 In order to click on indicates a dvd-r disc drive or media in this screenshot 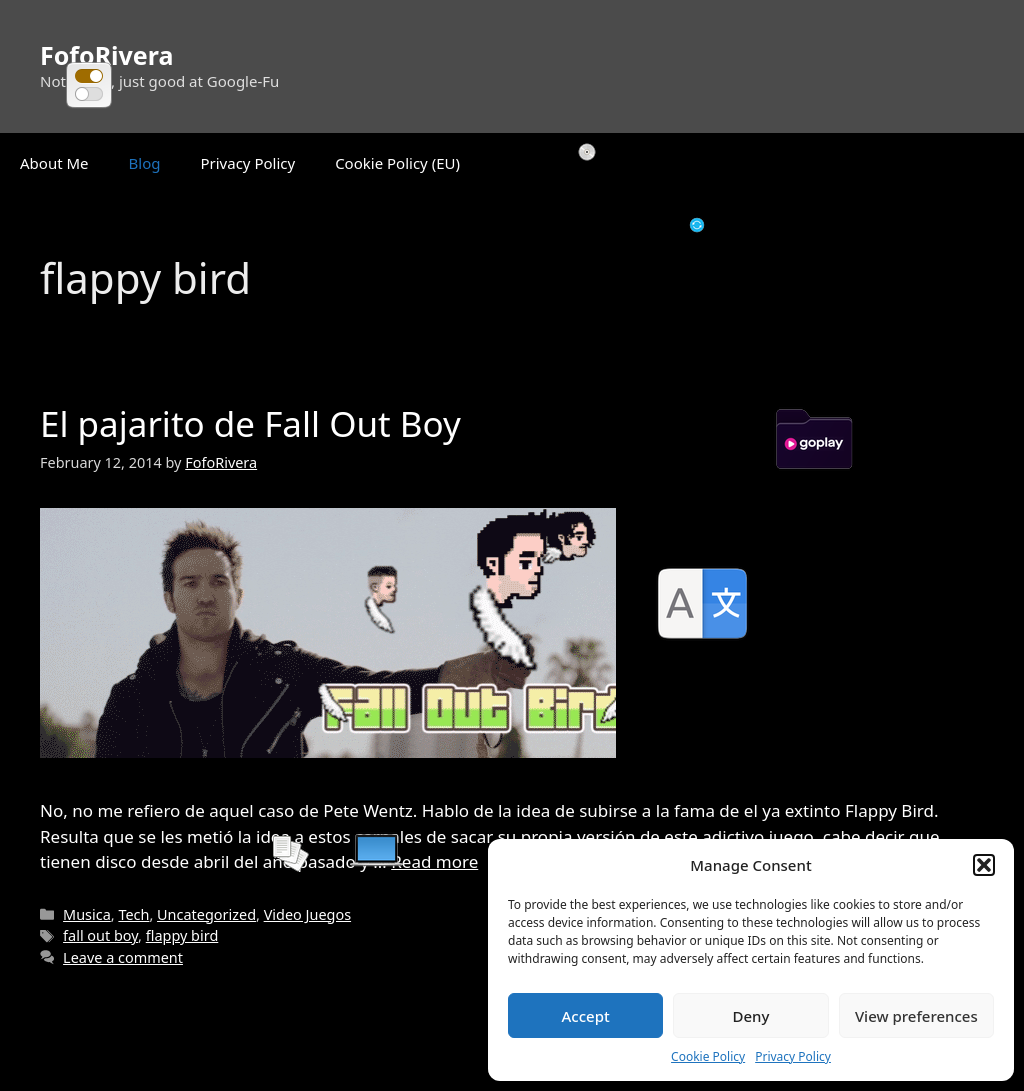, I will do `click(587, 152)`.